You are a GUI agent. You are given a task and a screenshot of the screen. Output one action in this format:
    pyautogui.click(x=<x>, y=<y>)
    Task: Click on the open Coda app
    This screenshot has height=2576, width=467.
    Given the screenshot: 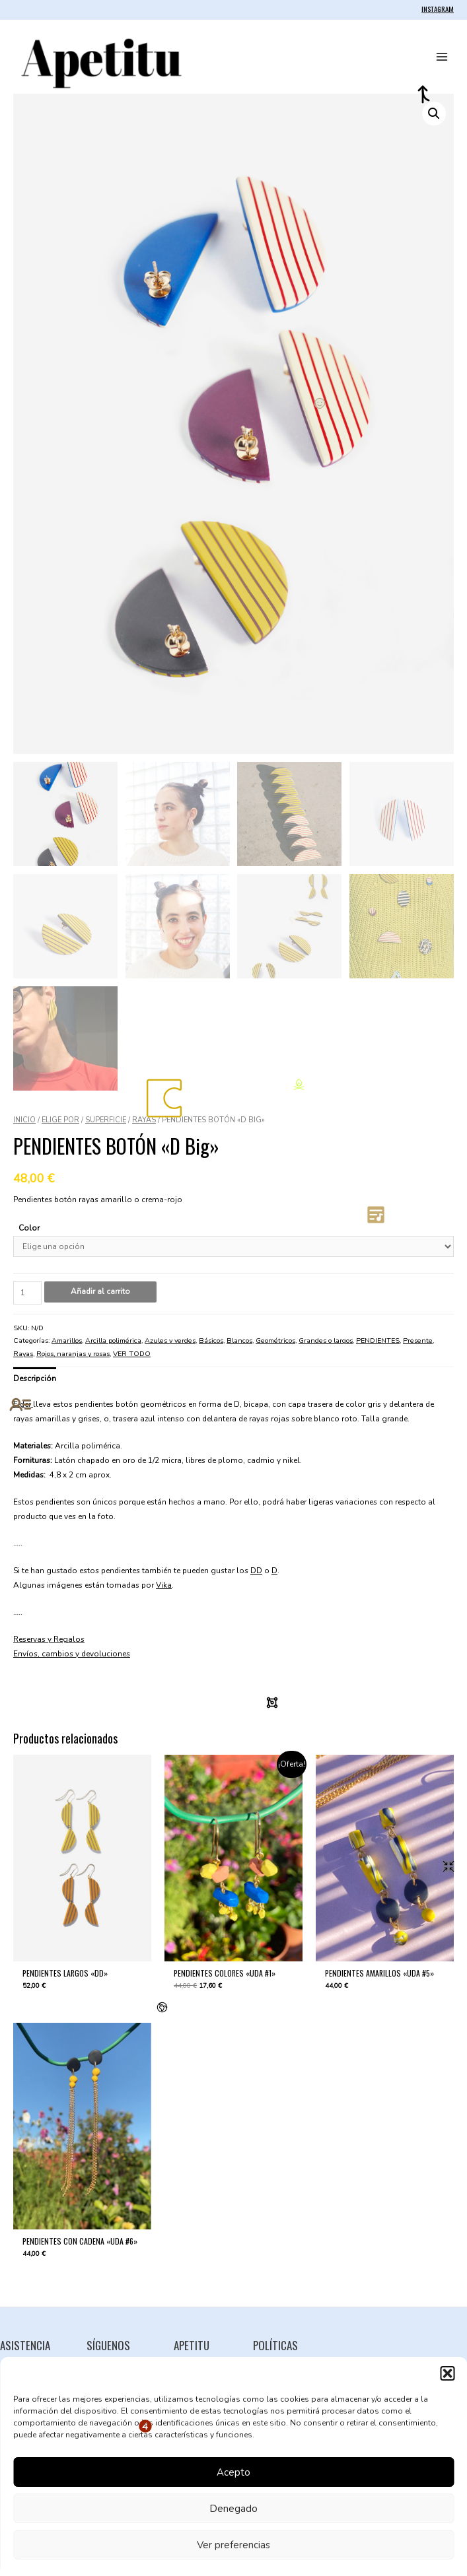 What is the action you would take?
    pyautogui.click(x=164, y=1098)
    